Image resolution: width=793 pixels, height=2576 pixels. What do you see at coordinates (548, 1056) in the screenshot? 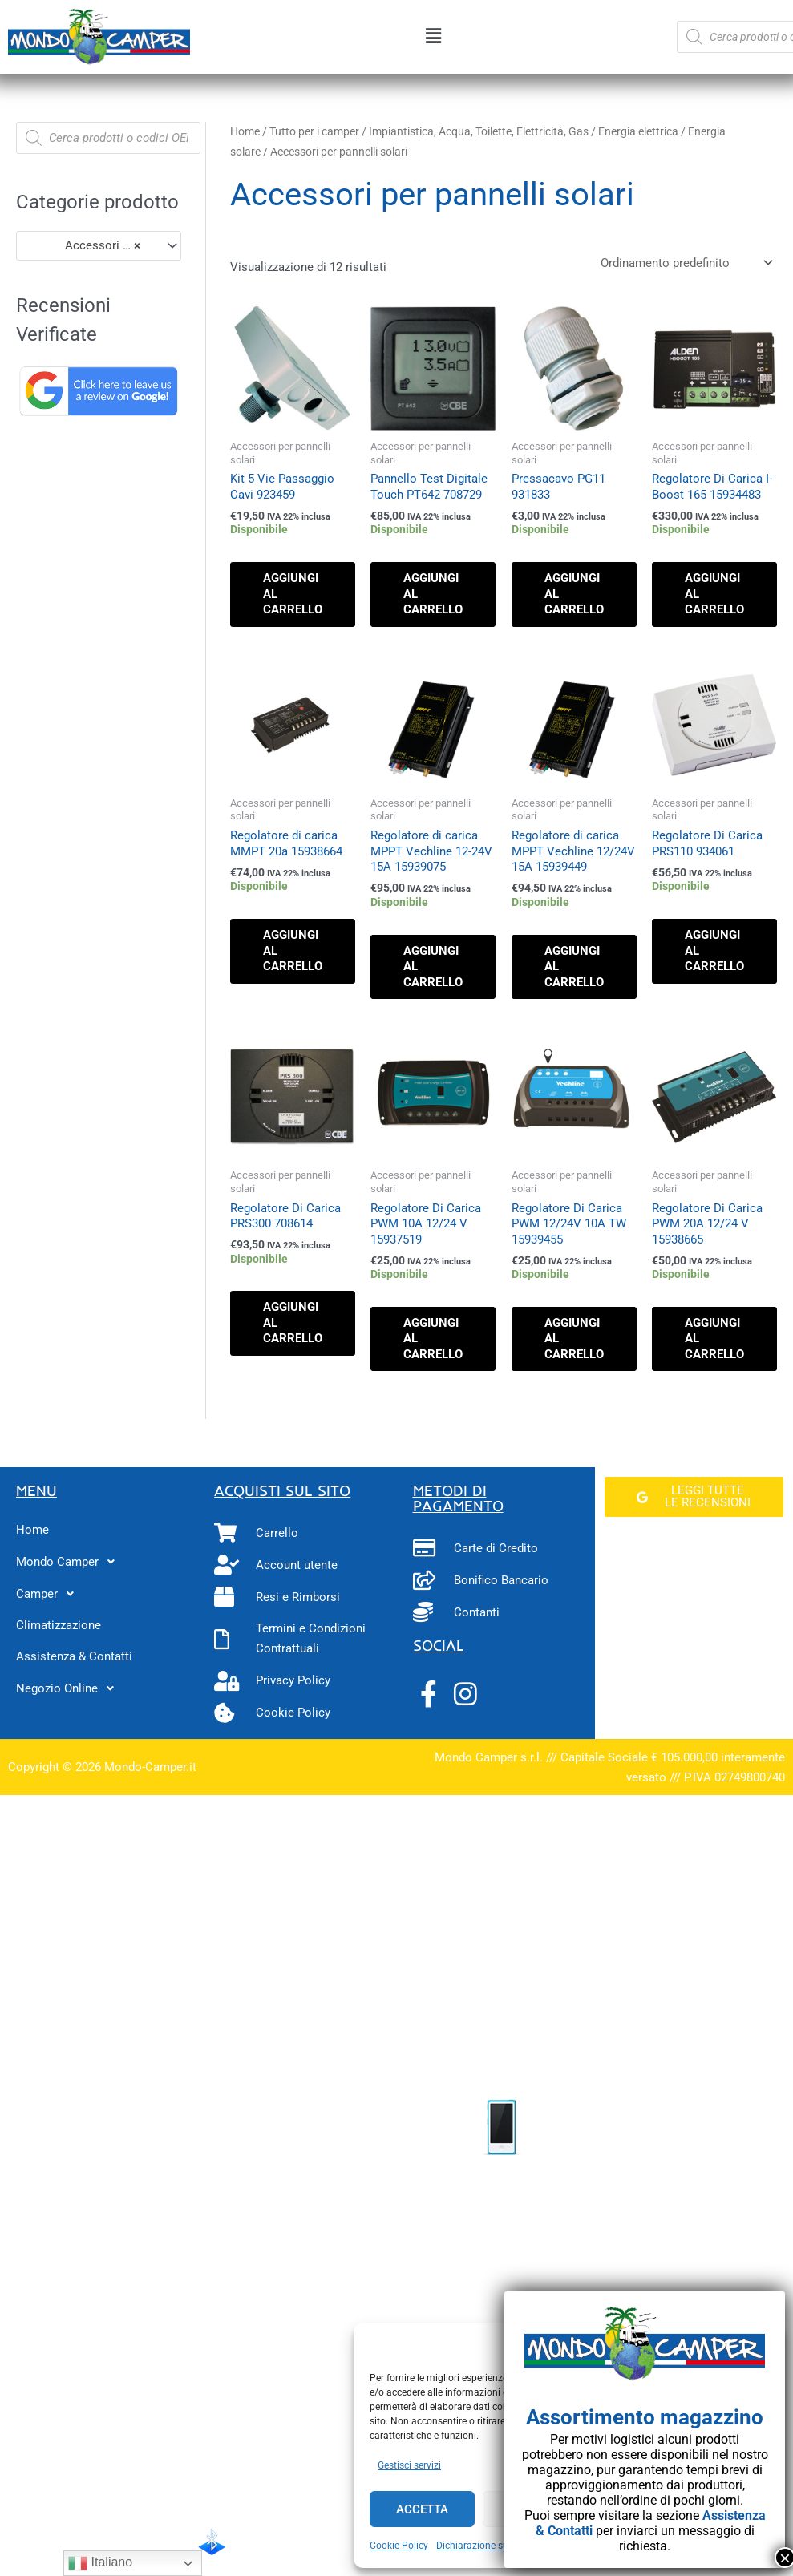
I see `open maps application` at bounding box center [548, 1056].